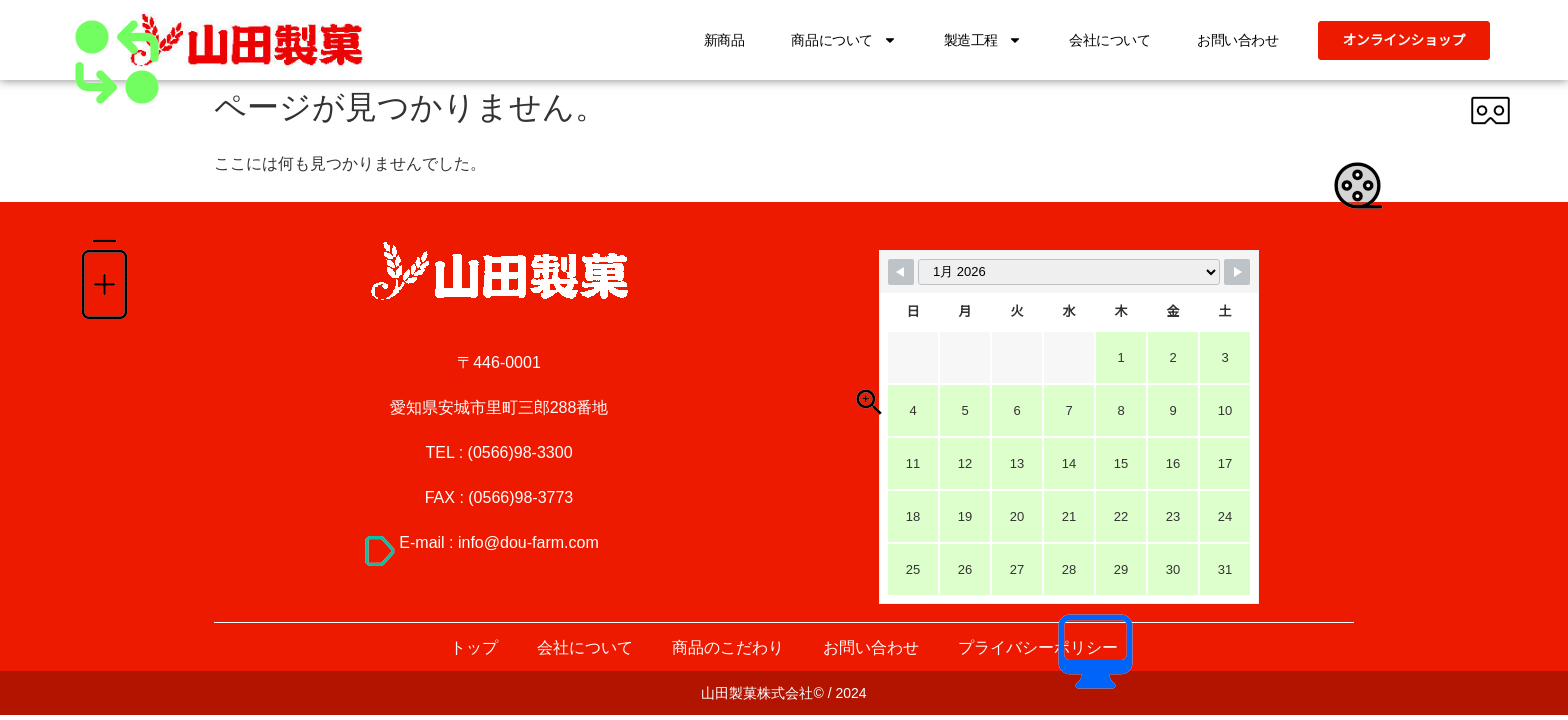 This screenshot has height=720, width=1568. I want to click on transform or convert between formats, so click(117, 62).